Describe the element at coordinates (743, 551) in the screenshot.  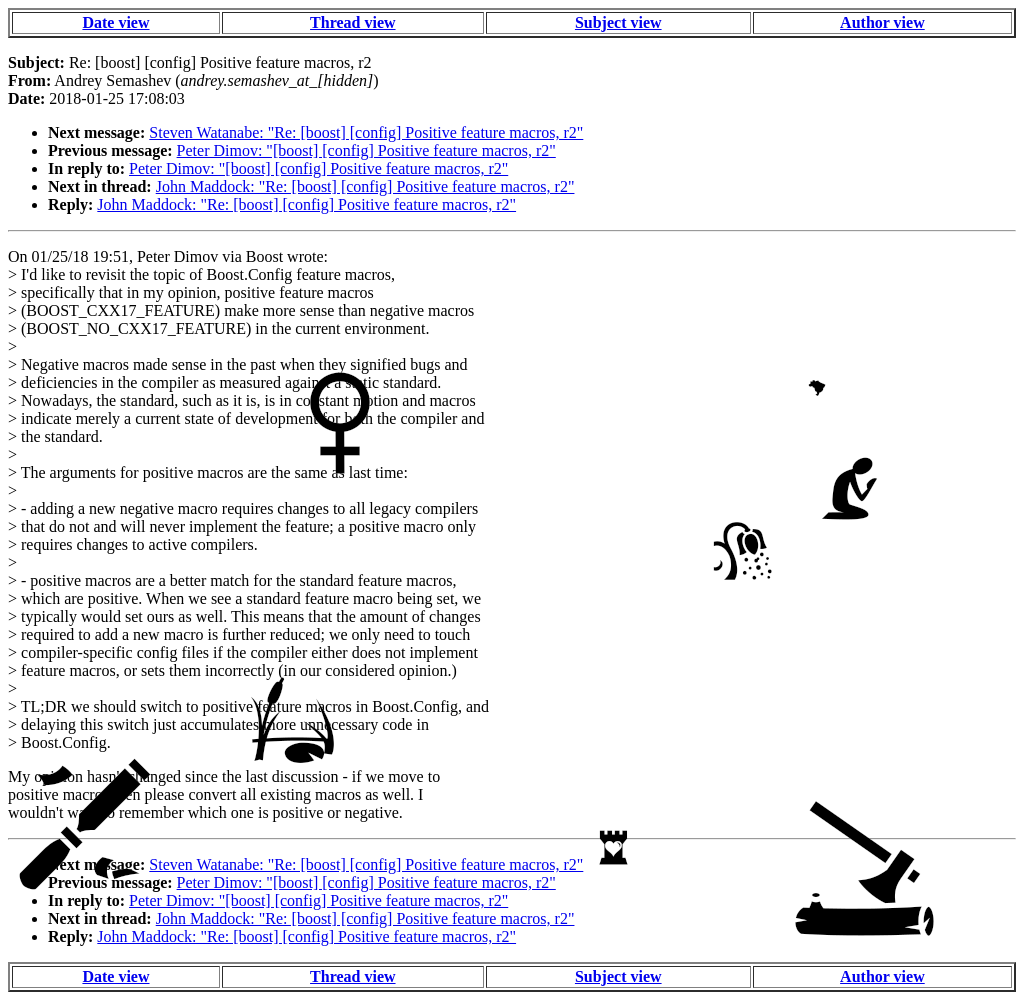
I see `indicates pollen or allergen levels in weather app` at that location.